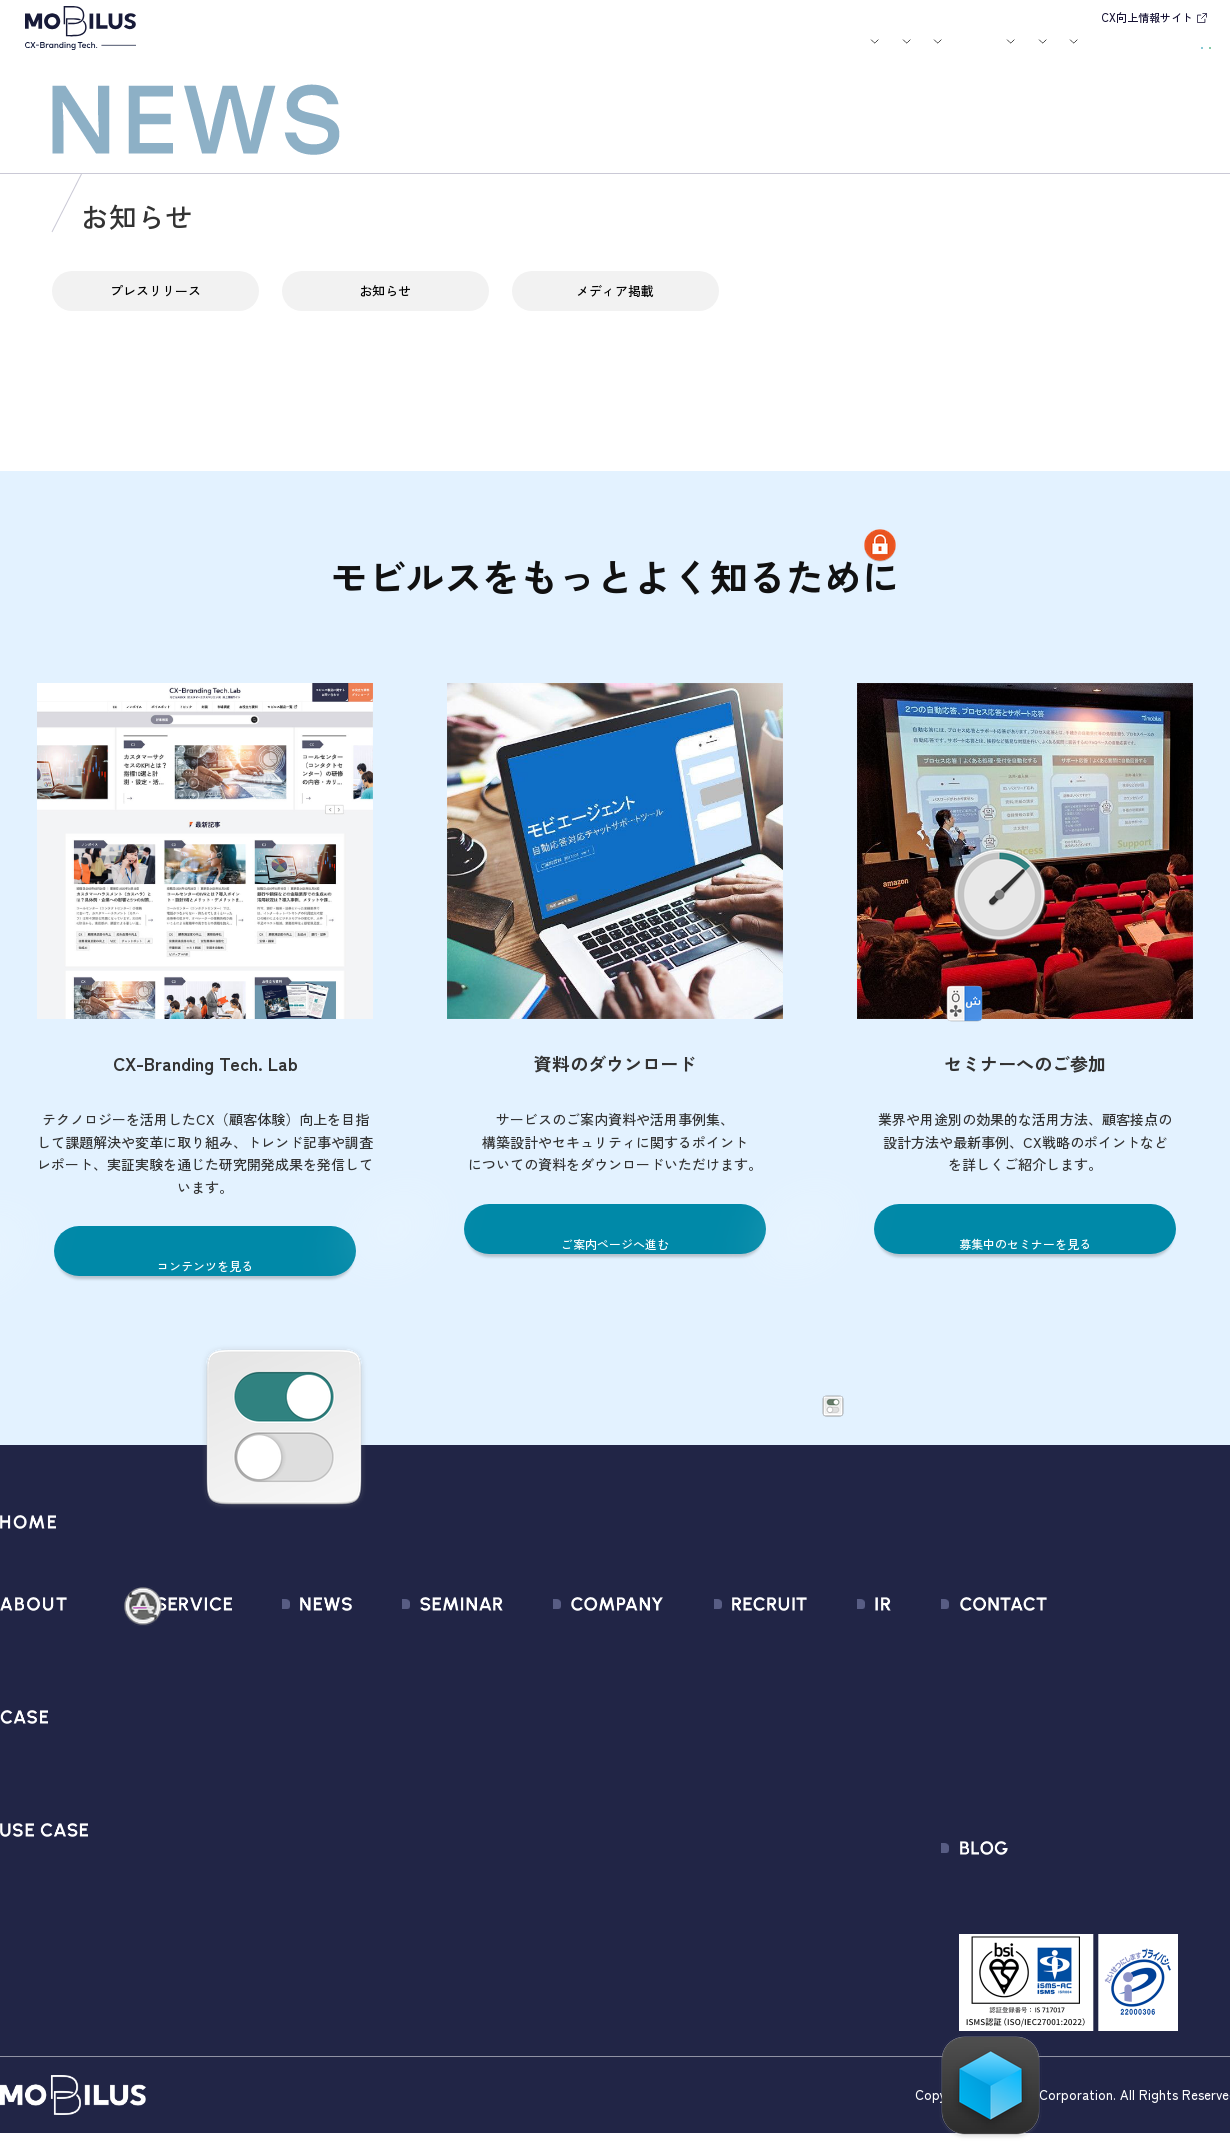 This screenshot has width=1230, height=2142. I want to click on open gnome tweaks settings, so click(833, 1406).